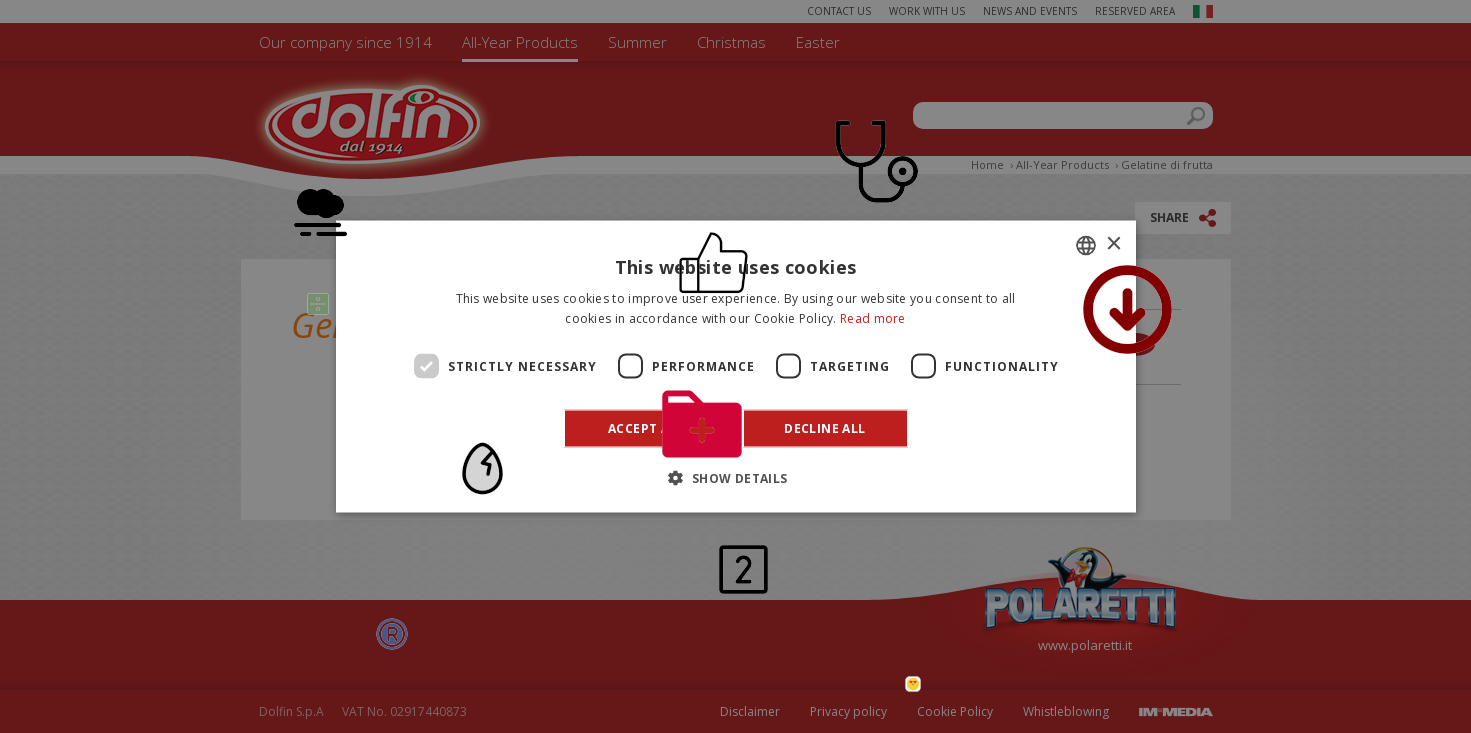  I want to click on like or approve content, so click(713, 266).